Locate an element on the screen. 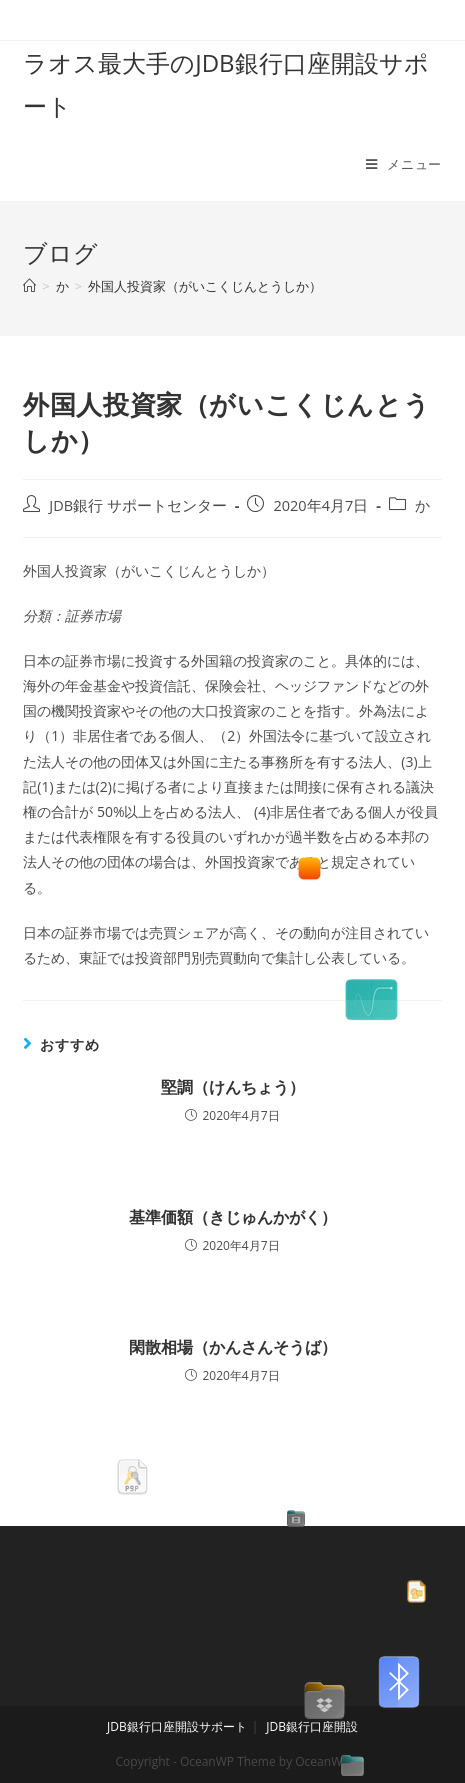 The height and width of the screenshot is (1783, 465). drop files here to move them into this folder is located at coordinates (352, 1765).